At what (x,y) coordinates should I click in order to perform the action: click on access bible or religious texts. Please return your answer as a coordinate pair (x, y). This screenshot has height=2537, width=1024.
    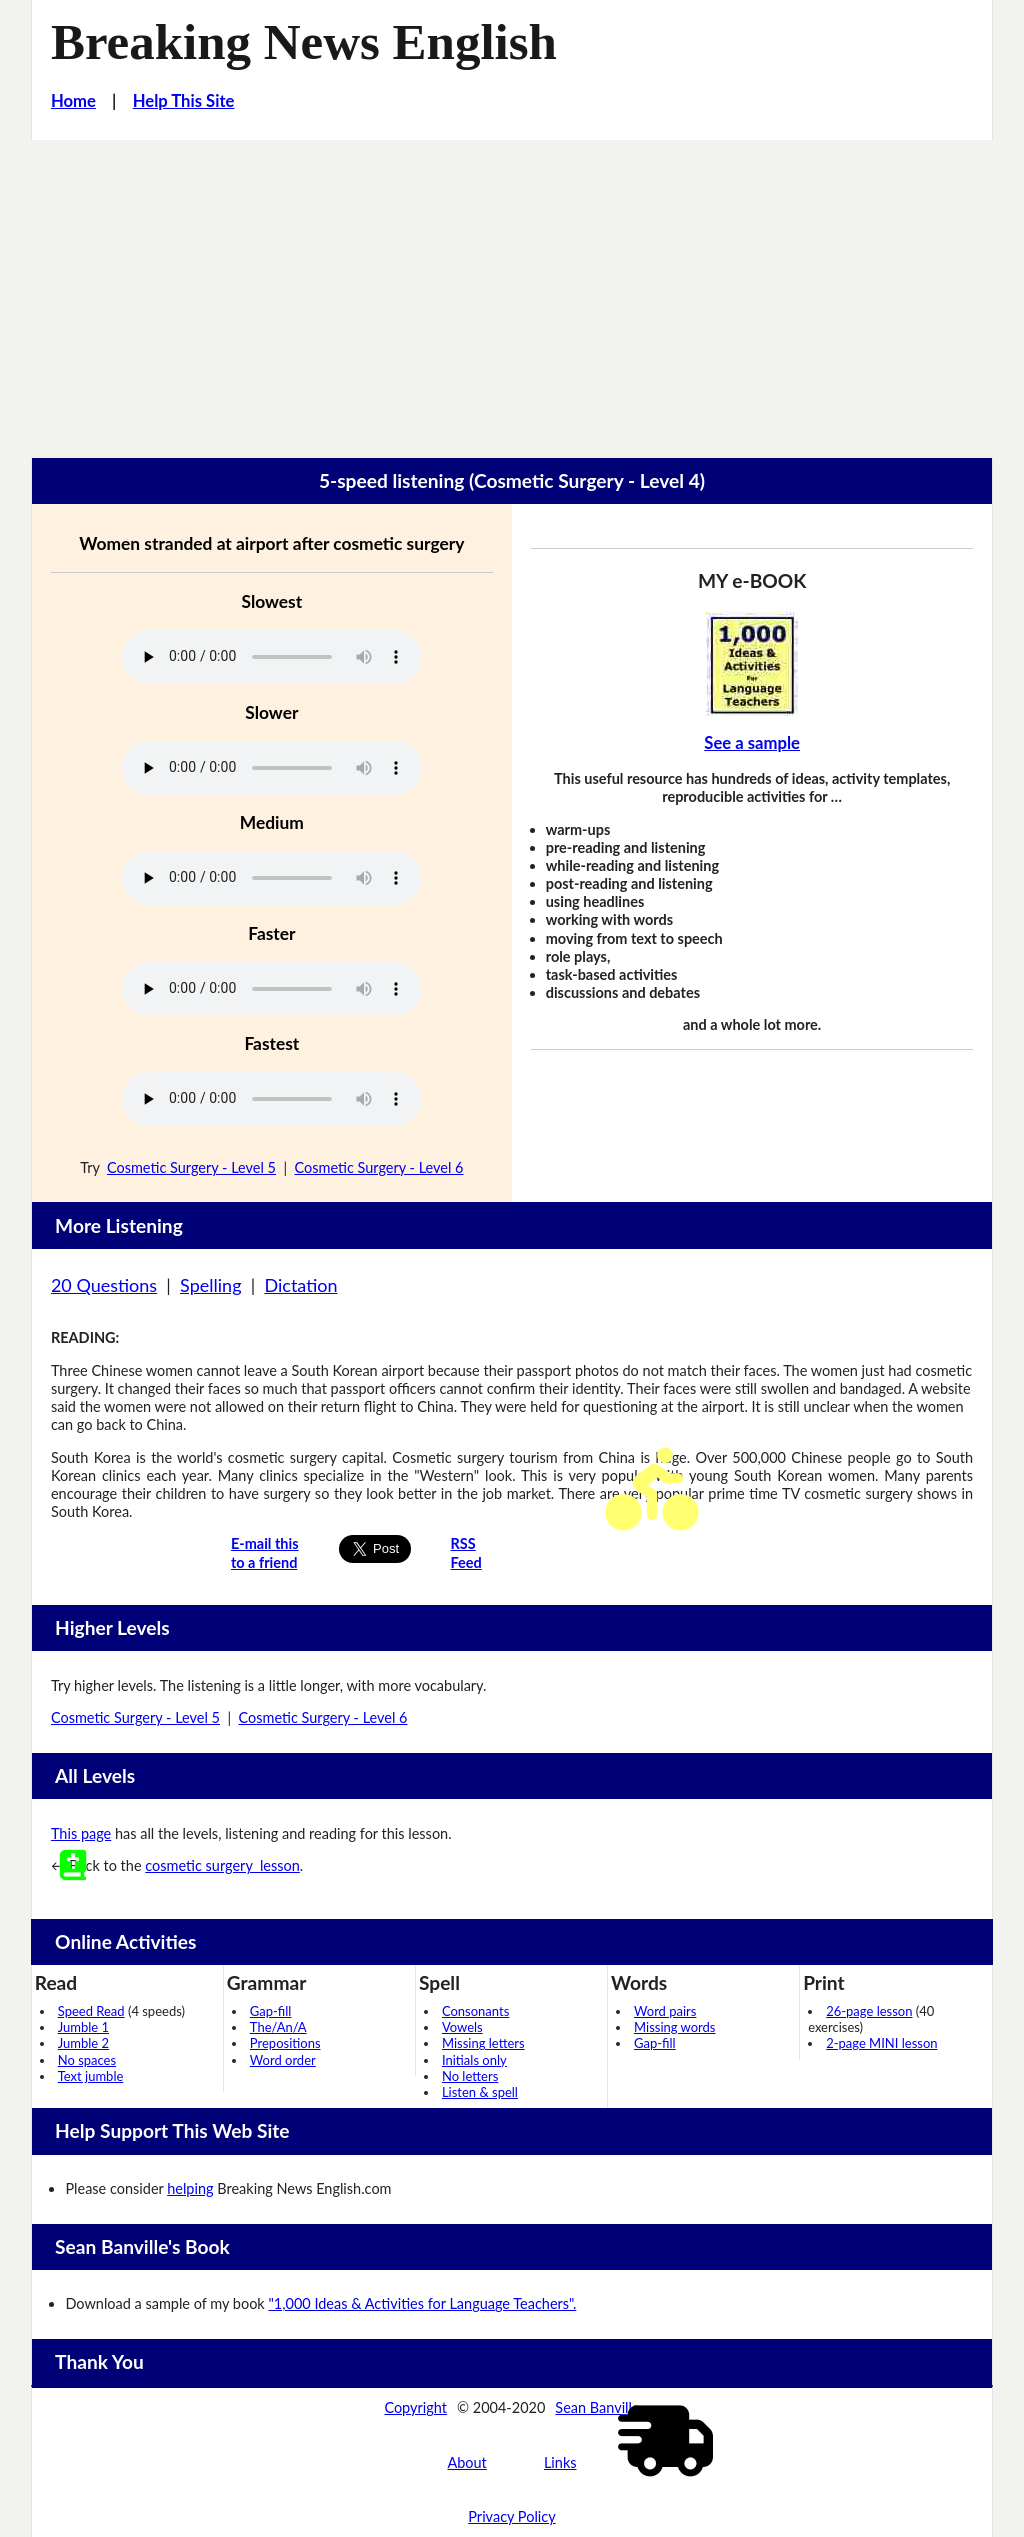
    Looking at the image, I should click on (73, 1865).